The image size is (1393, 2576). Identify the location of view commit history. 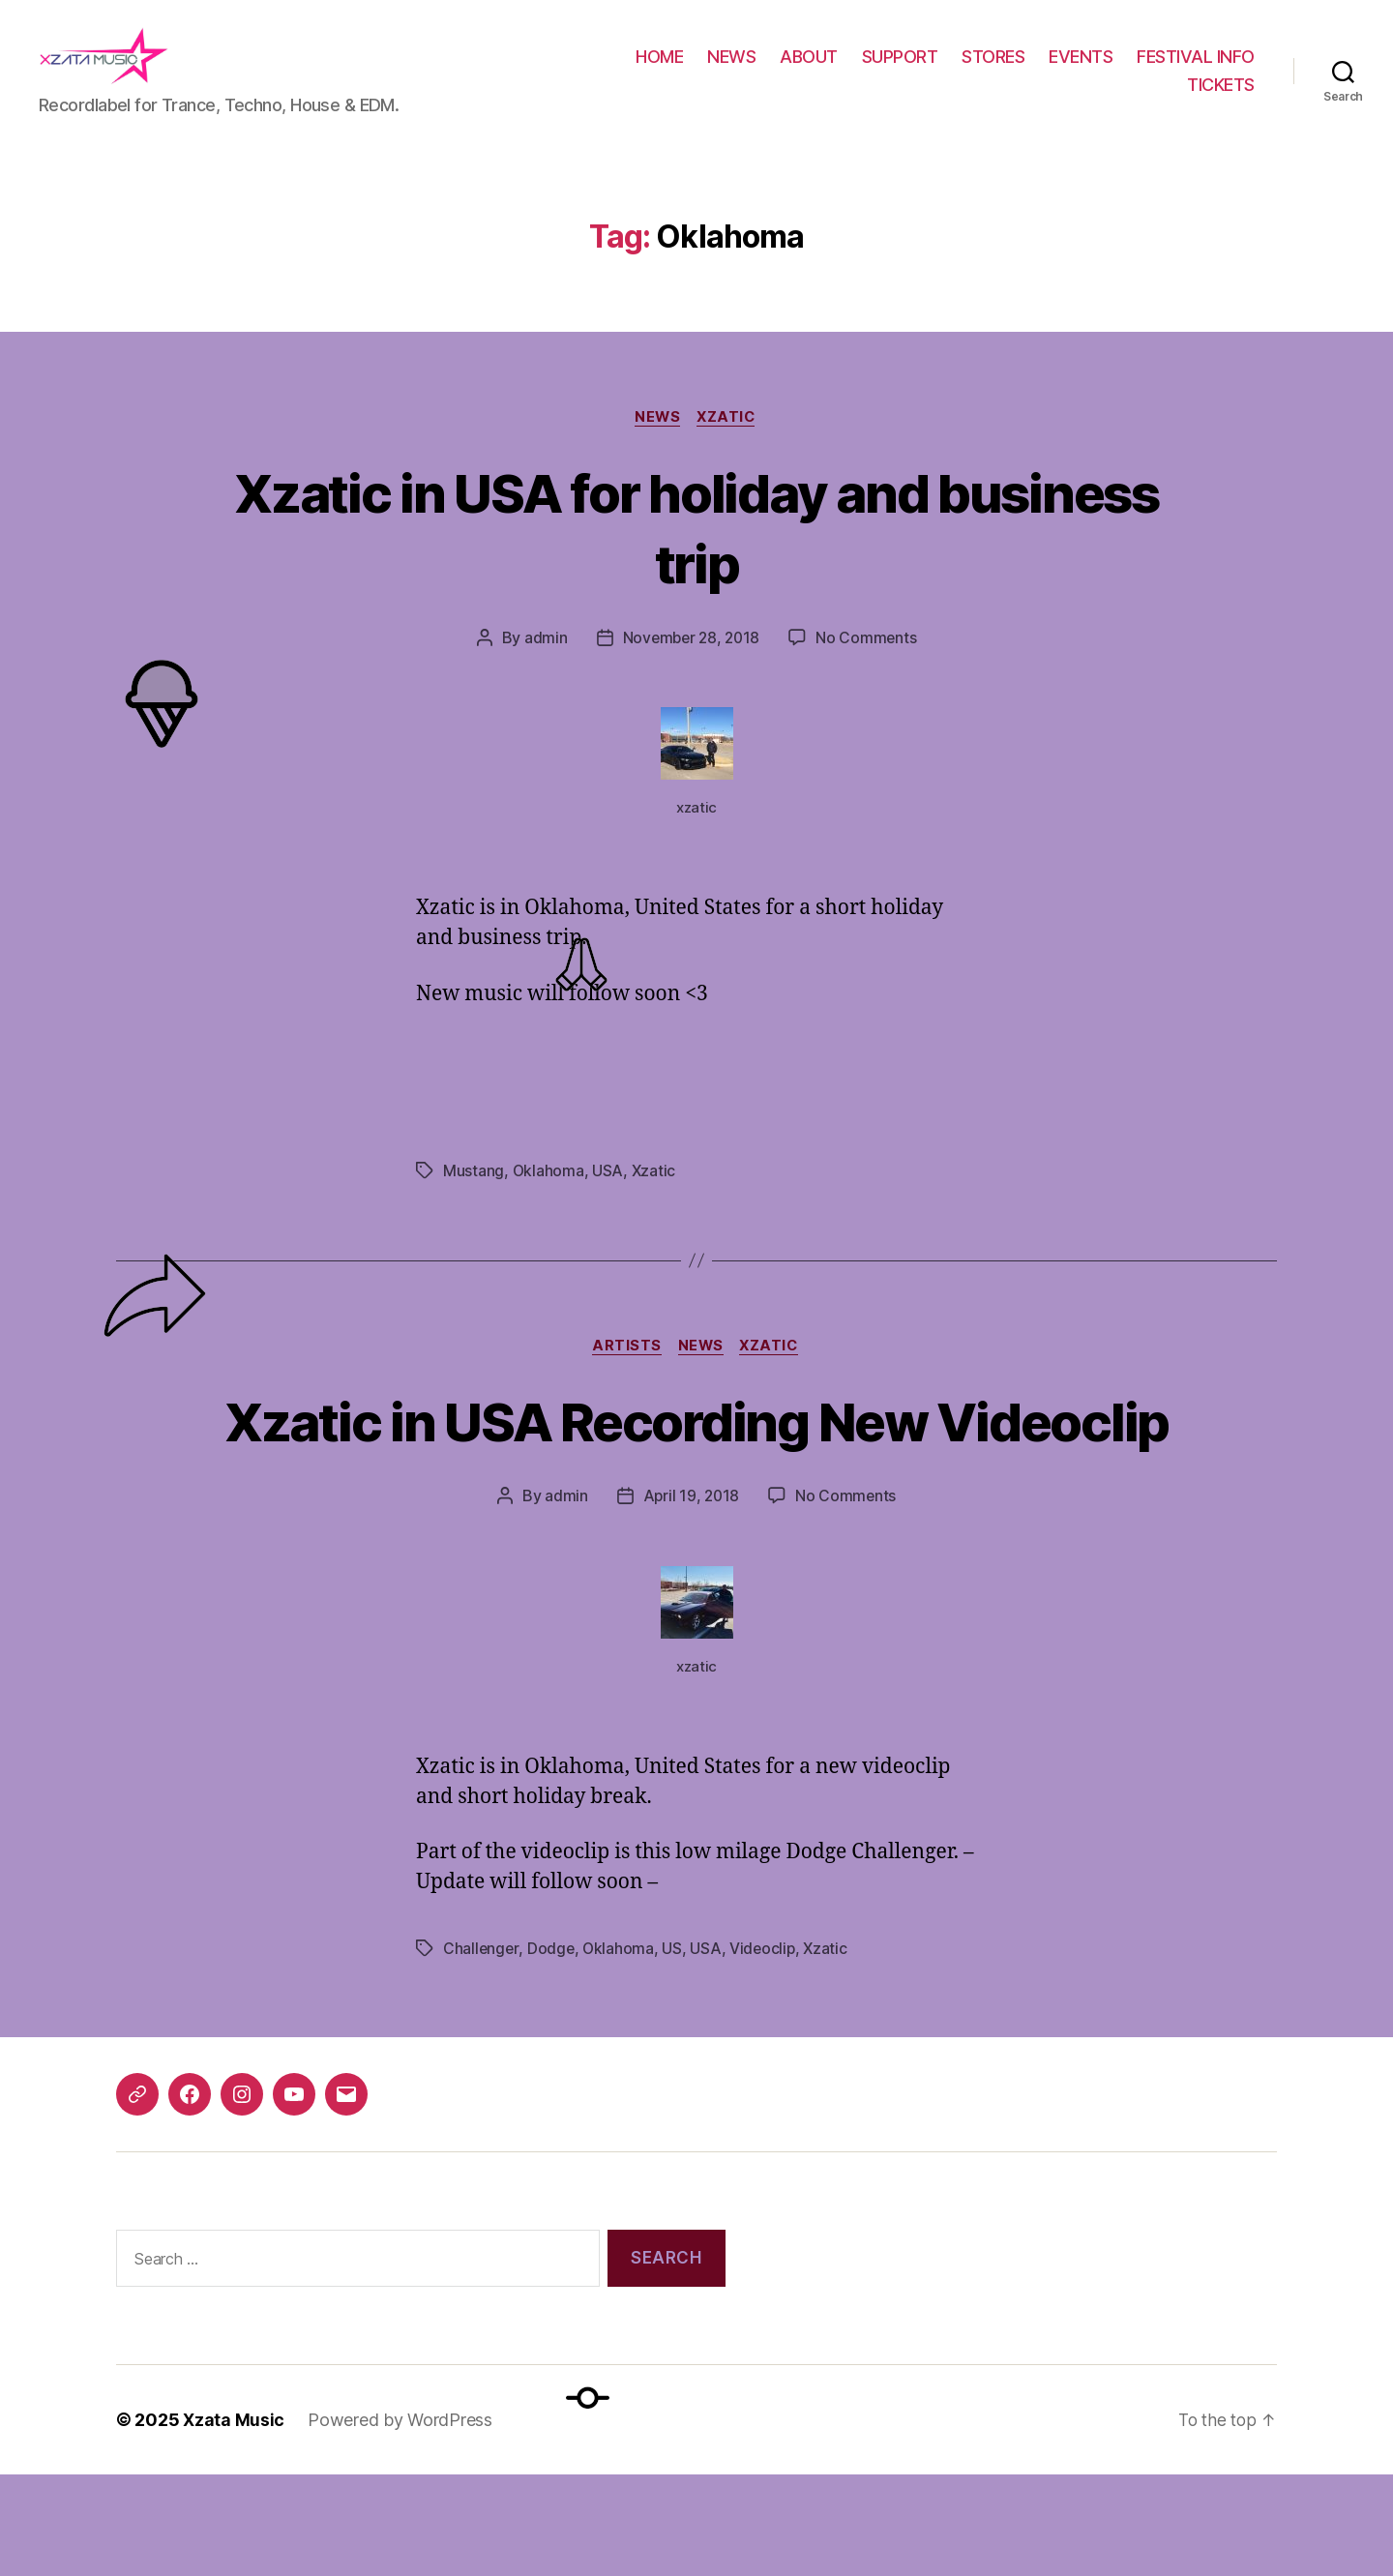
(587, 2398).